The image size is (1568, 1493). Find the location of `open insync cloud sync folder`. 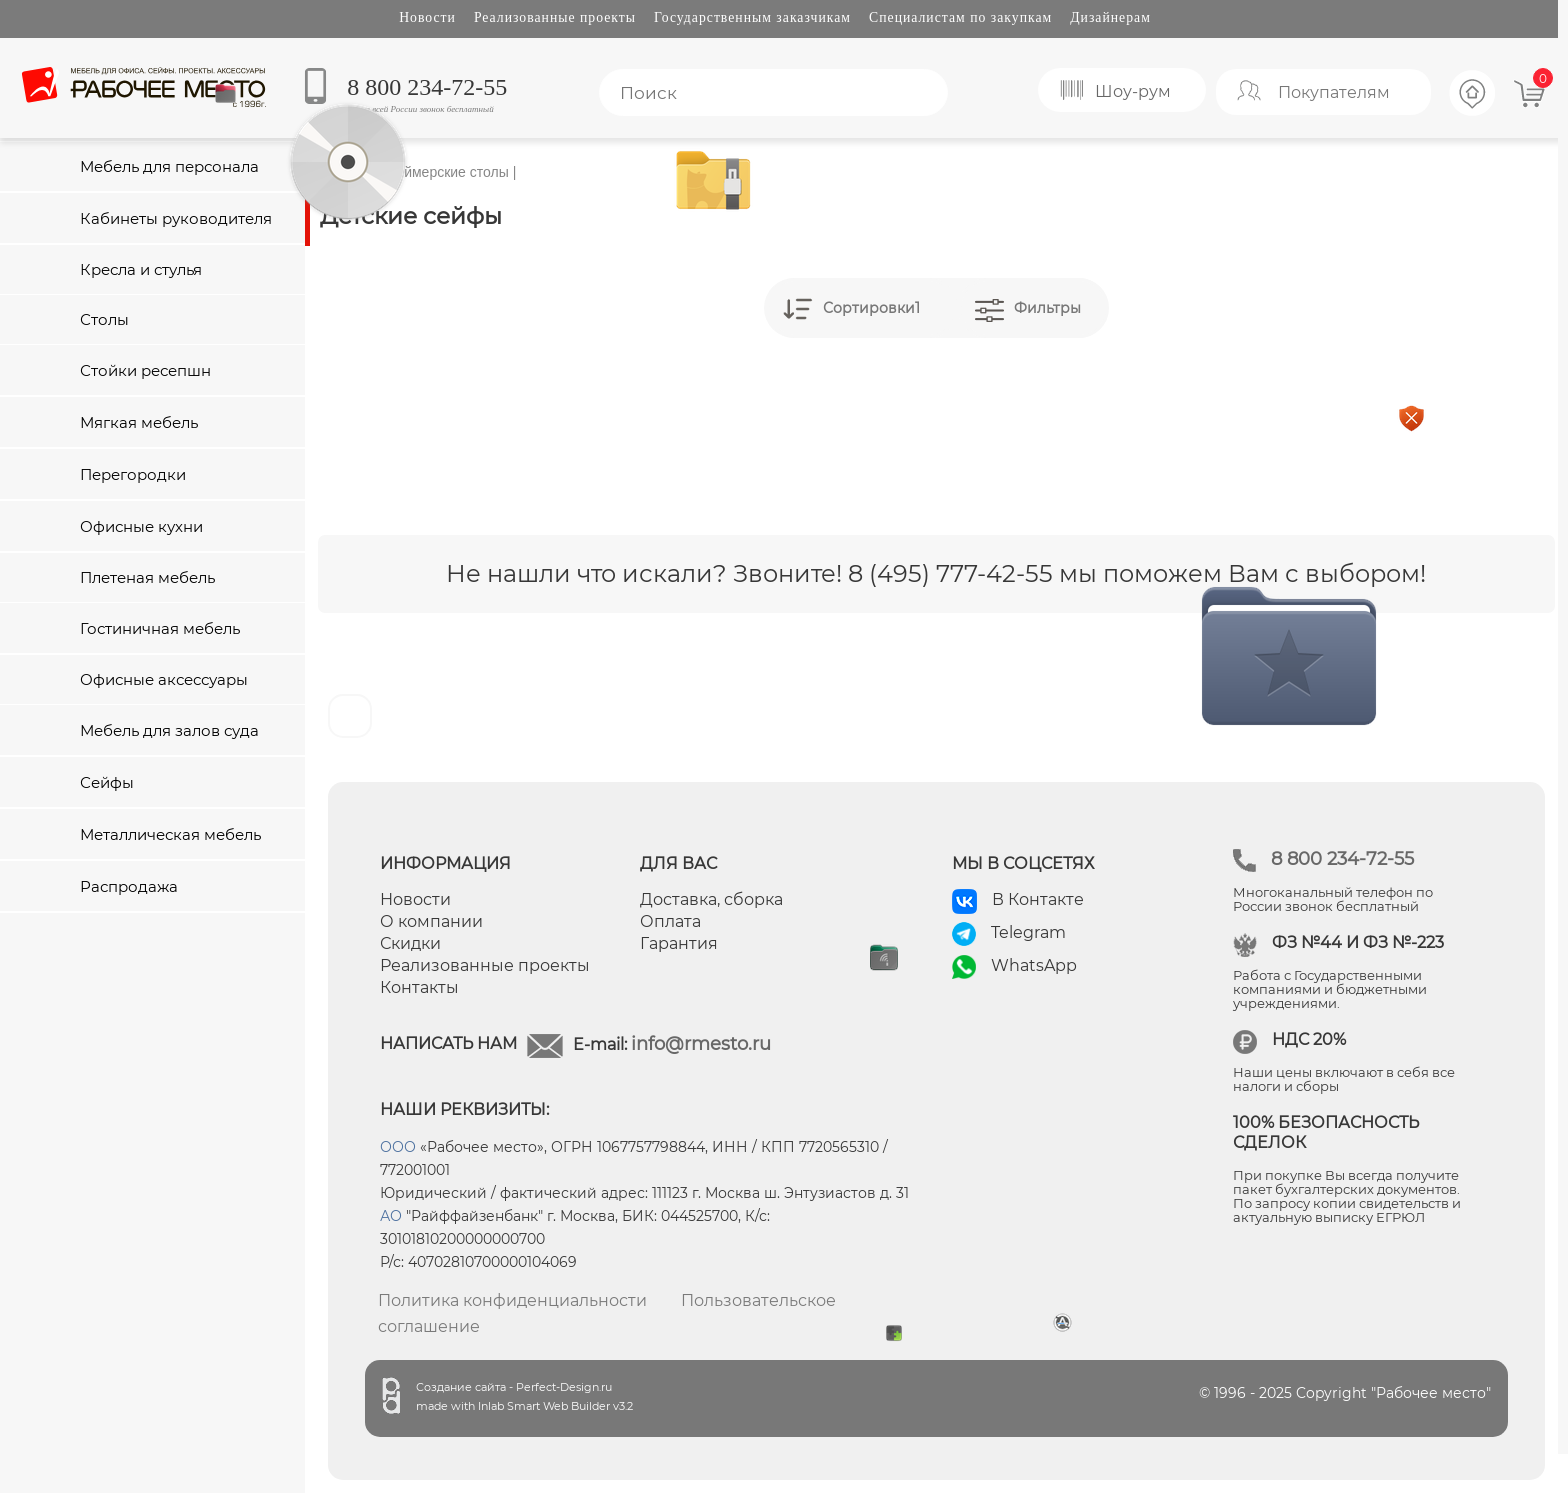

open insync cloud sync folder is located at coordinates (884, 957).